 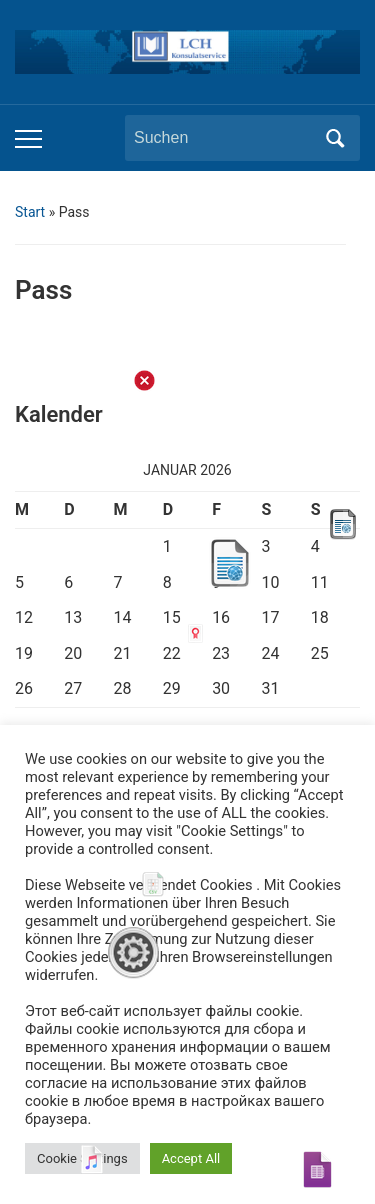 What do you see at coordinates (144, 380) in the screenshot?
I see `close the current window or dialog` at bounding box center [144, 380].